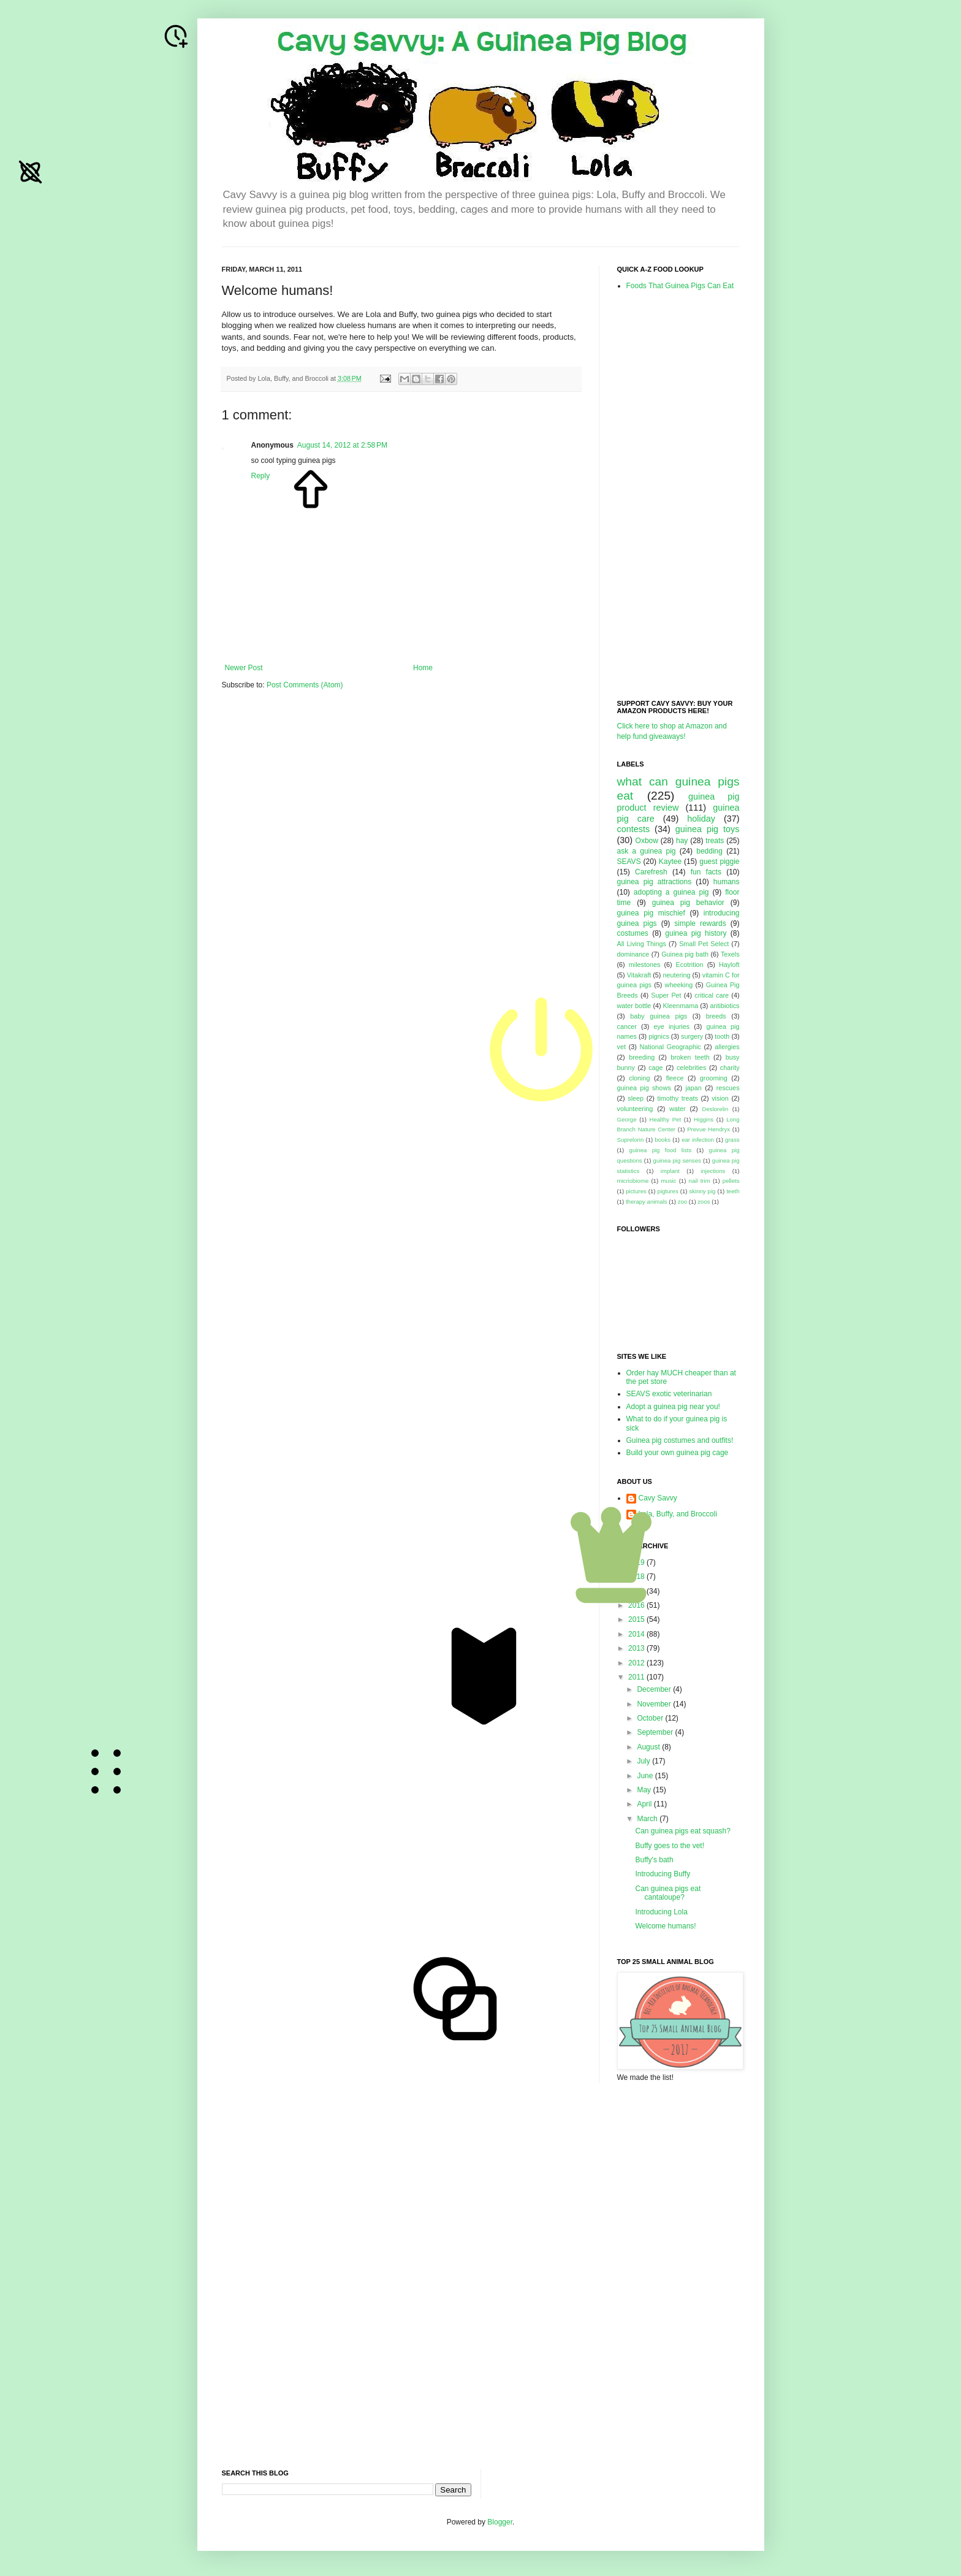 Image resolution: width=961 pixels, height=2576 pixels. What do you see at coordinates (30, 172) in the screenshot?
I see `disable atomic or molecular view` at bounding box center [30, 172].